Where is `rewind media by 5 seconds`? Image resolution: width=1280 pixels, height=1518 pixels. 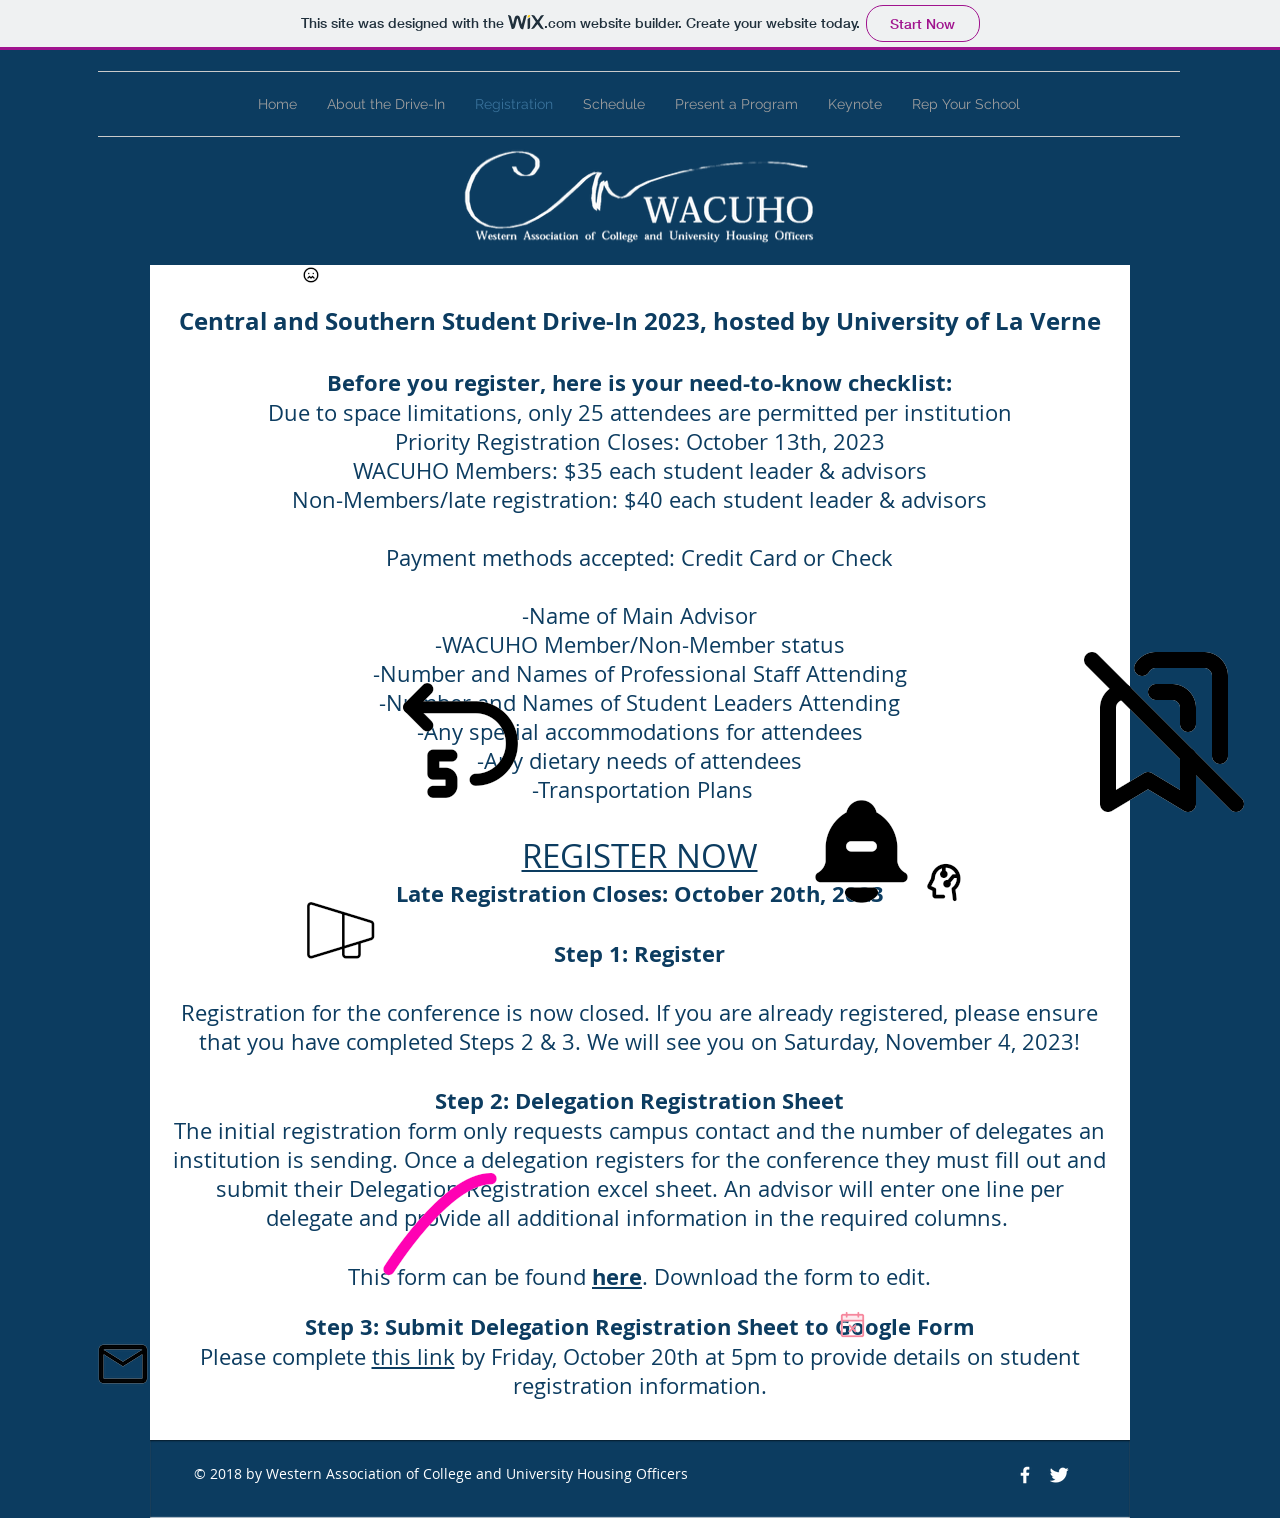 rewind media by 5 seconds is located at coordinates (457, 743).